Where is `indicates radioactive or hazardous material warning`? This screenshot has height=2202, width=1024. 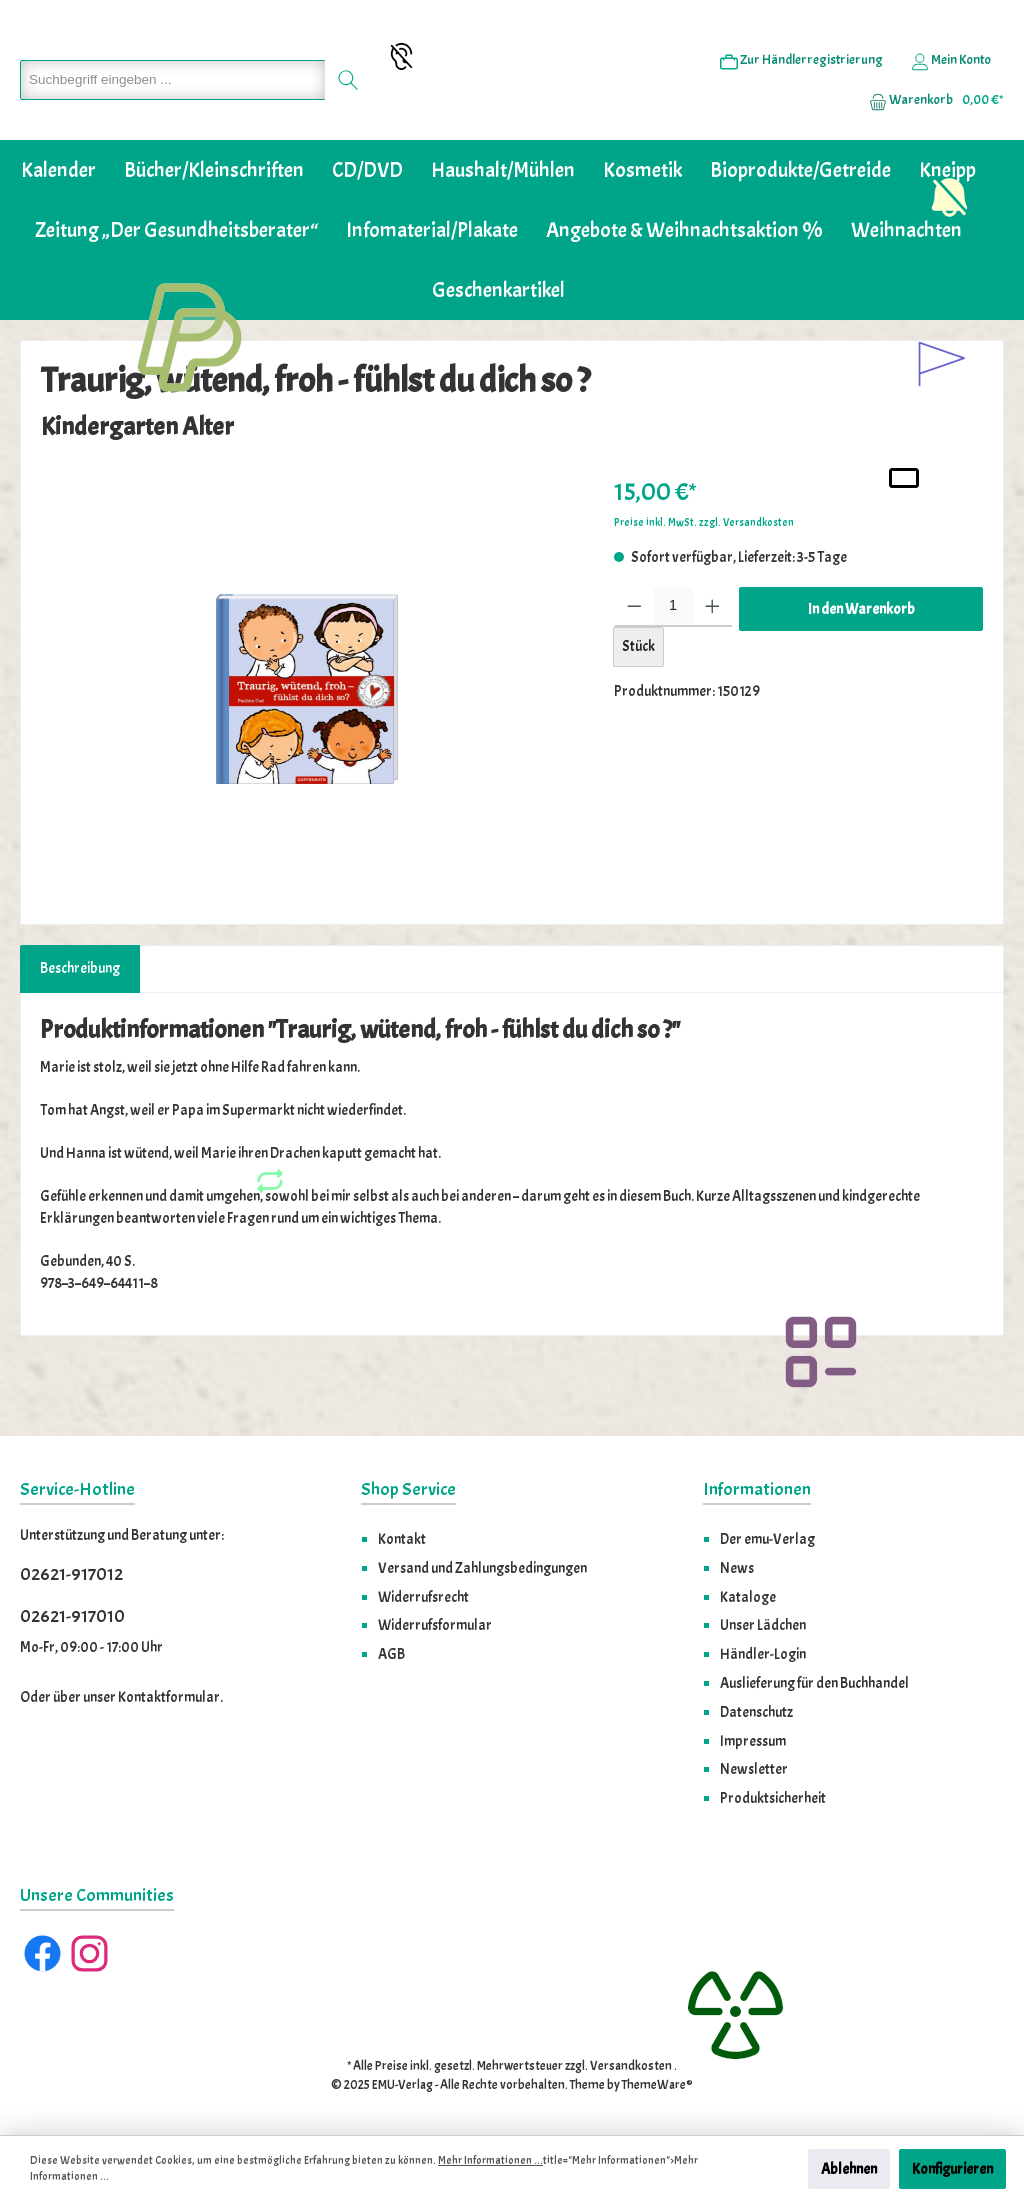 indicates radioactive or hazardous material warning is located at coordinates (735, 2011).